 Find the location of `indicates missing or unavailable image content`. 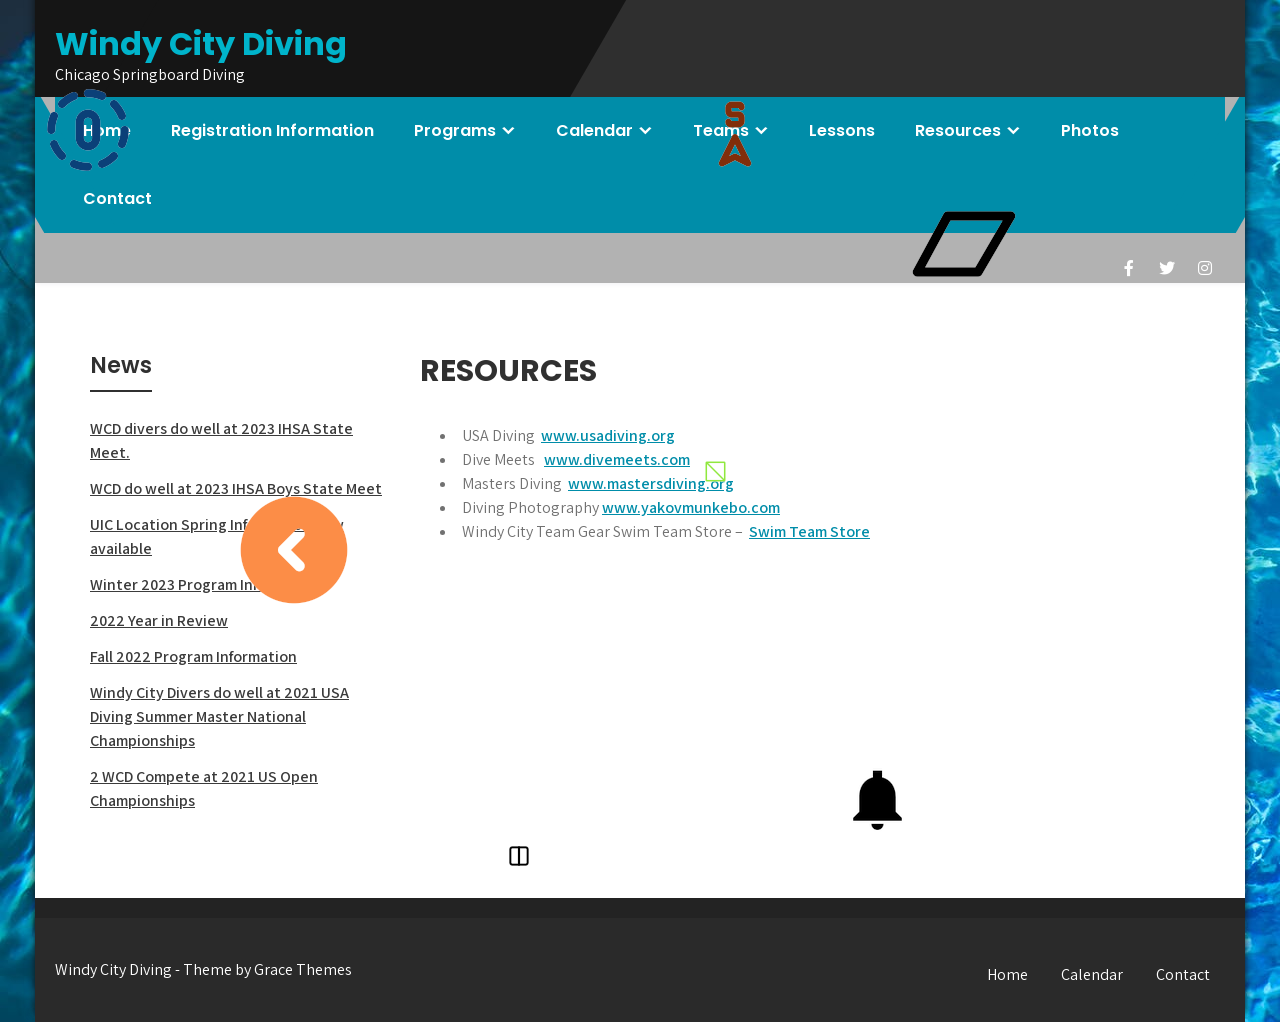

indicates missing or unavailable image content is located at coordinates (715, 471).